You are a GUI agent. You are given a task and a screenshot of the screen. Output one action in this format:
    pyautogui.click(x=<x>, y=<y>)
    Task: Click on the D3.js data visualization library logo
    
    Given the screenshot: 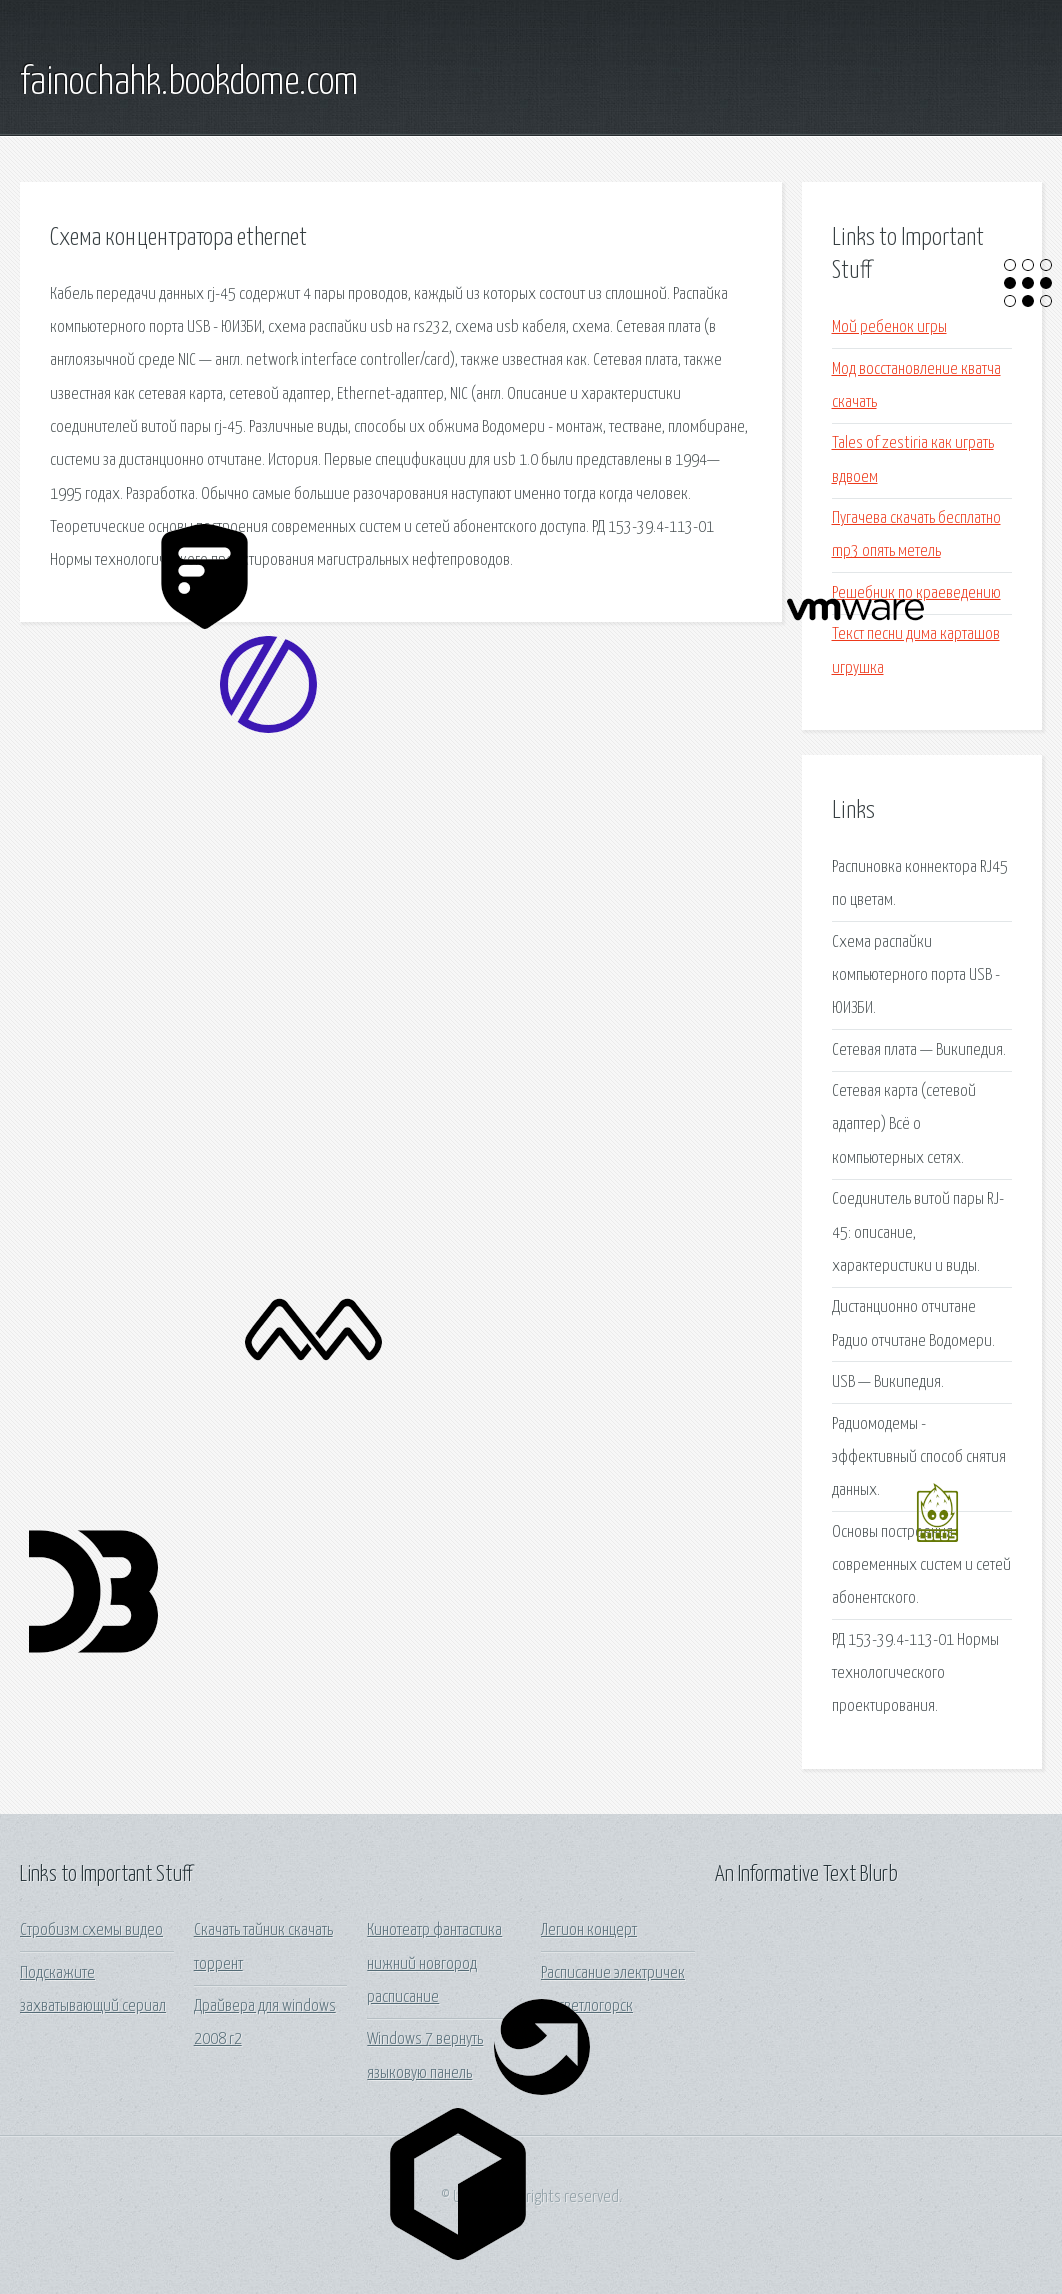 What is the action you would take?
    pyautogui.click(x=93, y=1591)
    